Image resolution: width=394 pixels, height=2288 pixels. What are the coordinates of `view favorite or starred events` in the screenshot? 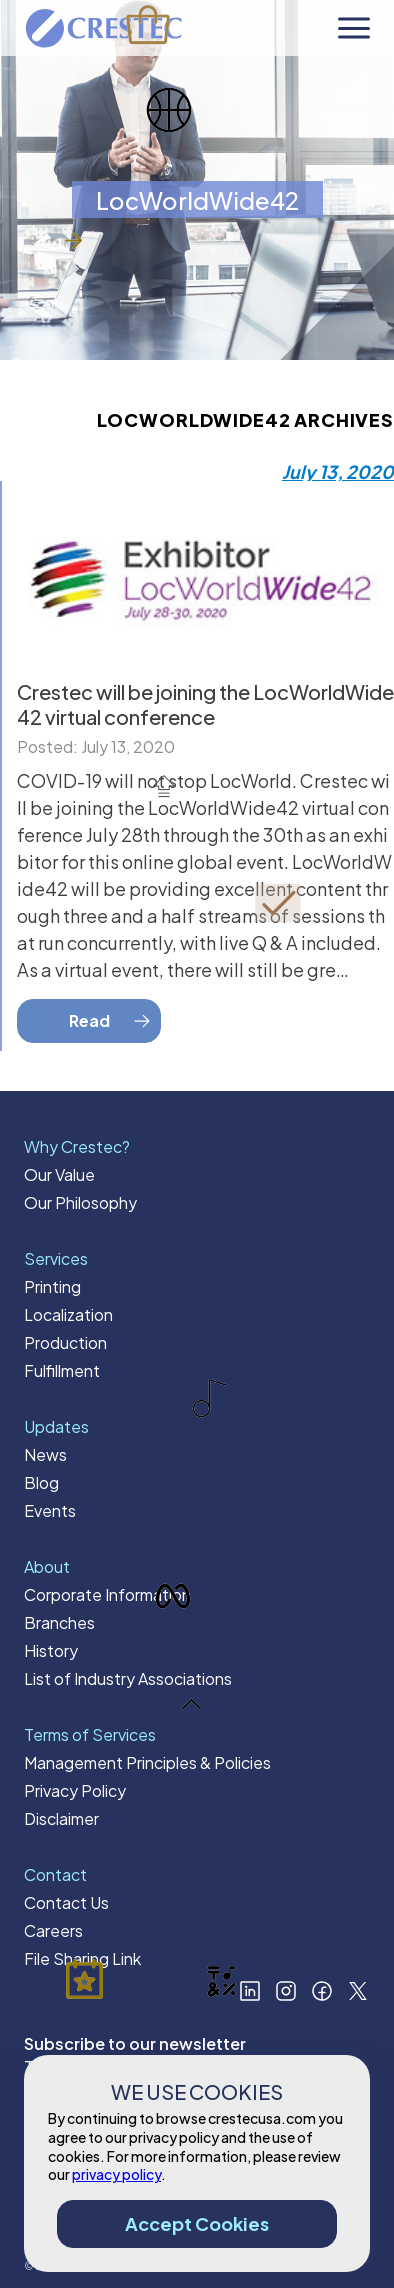 It's located at (84, 1980).